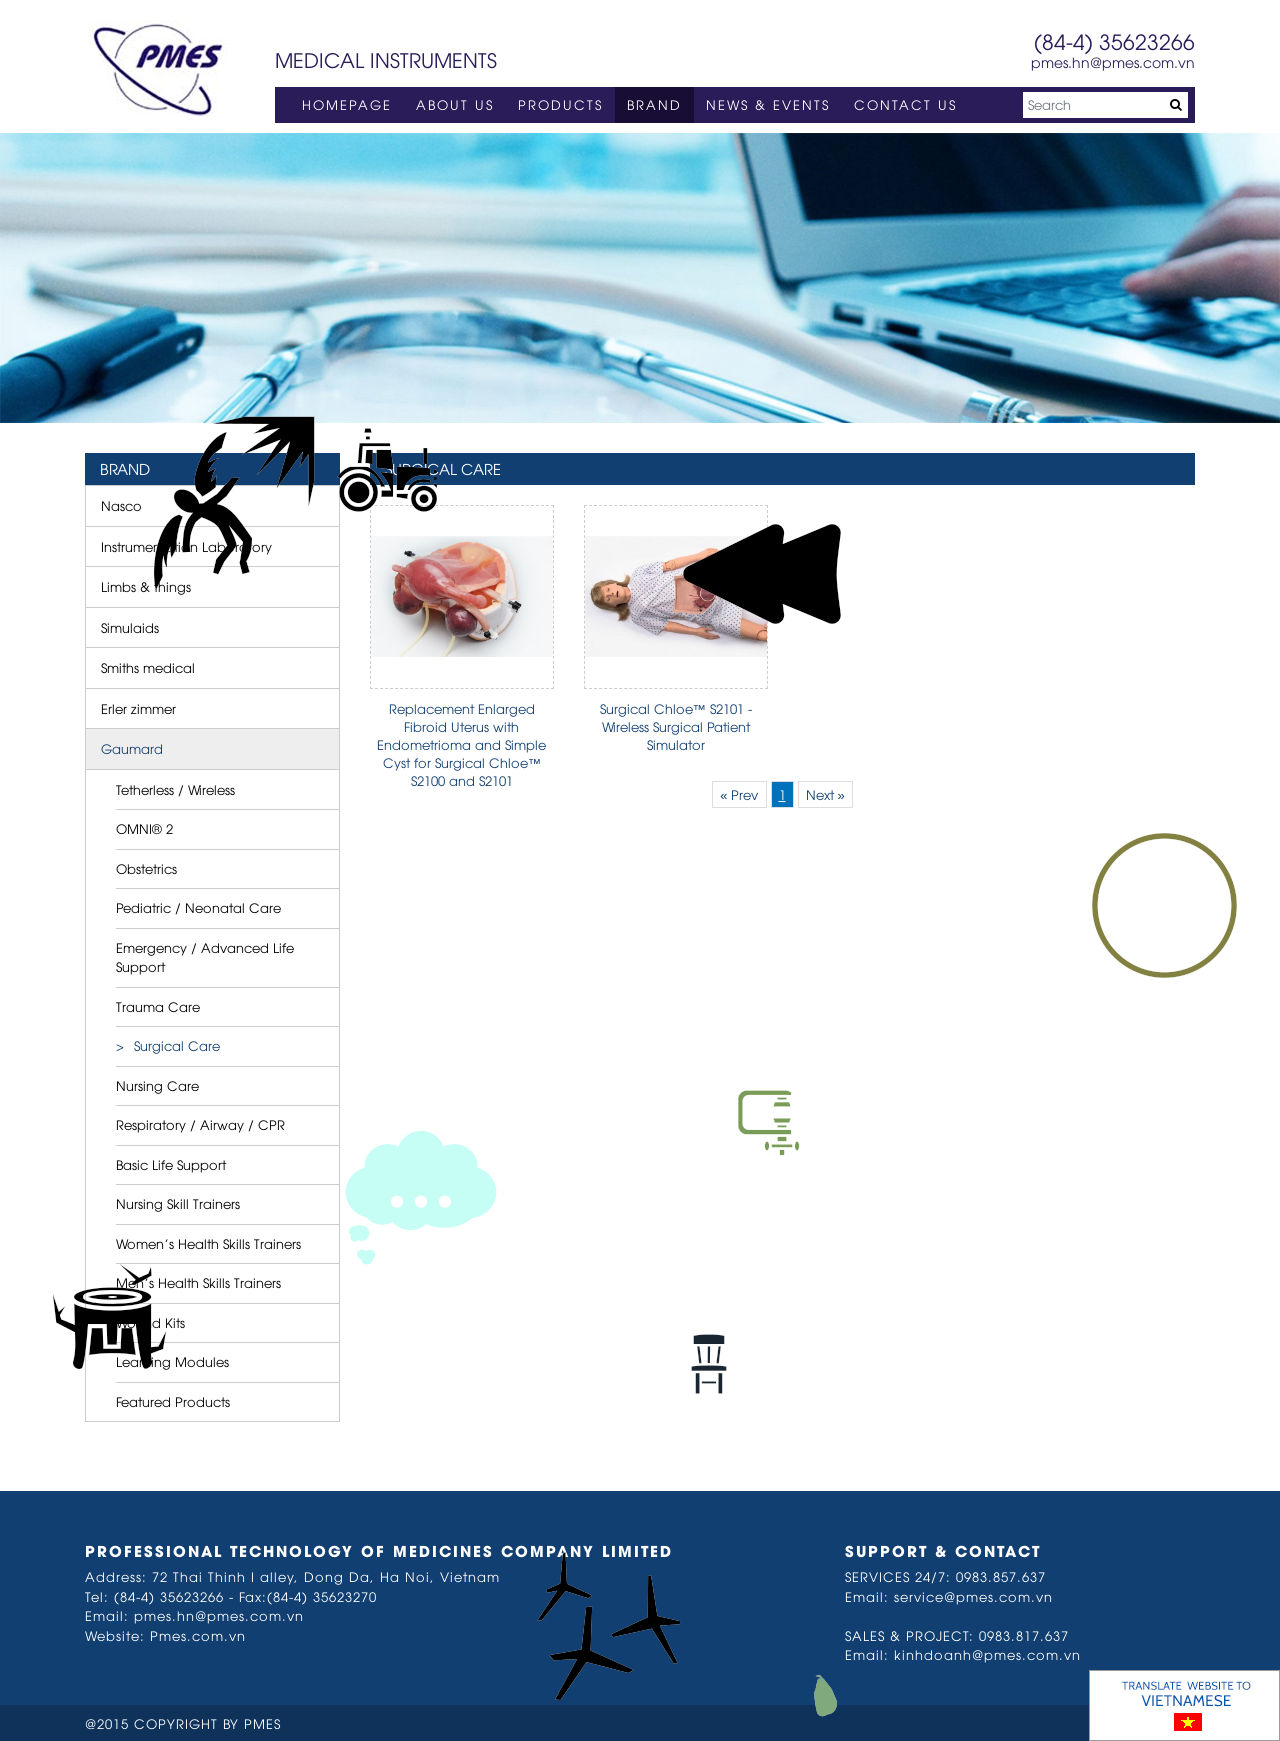 The width and height of the screenshot is (1280, 1741). What do you see at coordinates (387, 470) in the screenshot?
I see `access farming or agricultural features` at bounding box center [387, 470].